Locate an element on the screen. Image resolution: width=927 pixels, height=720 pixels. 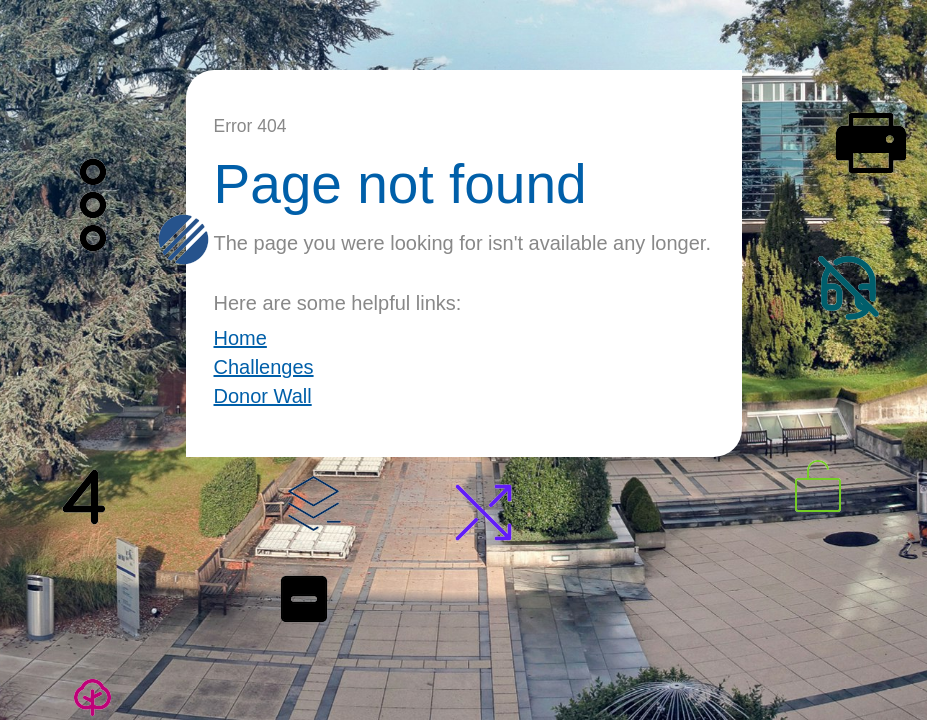
mute or disable headset audio is located at coordinates (848, 286).